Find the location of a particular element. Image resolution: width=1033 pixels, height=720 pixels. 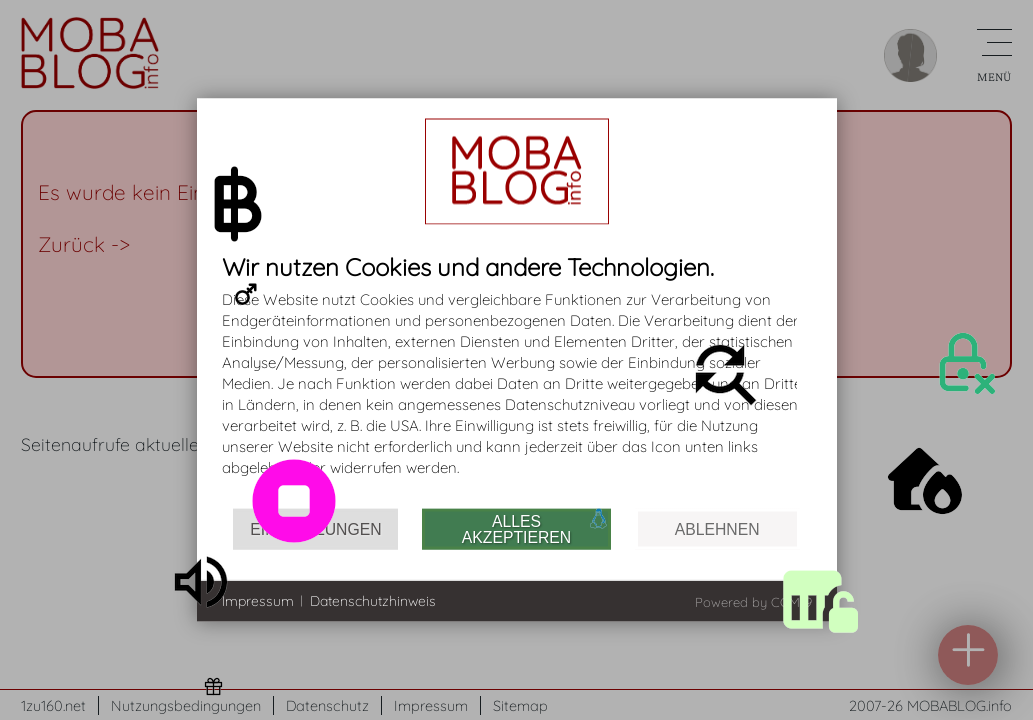

redeem a gift or reward is located at coordinates (213, 686).